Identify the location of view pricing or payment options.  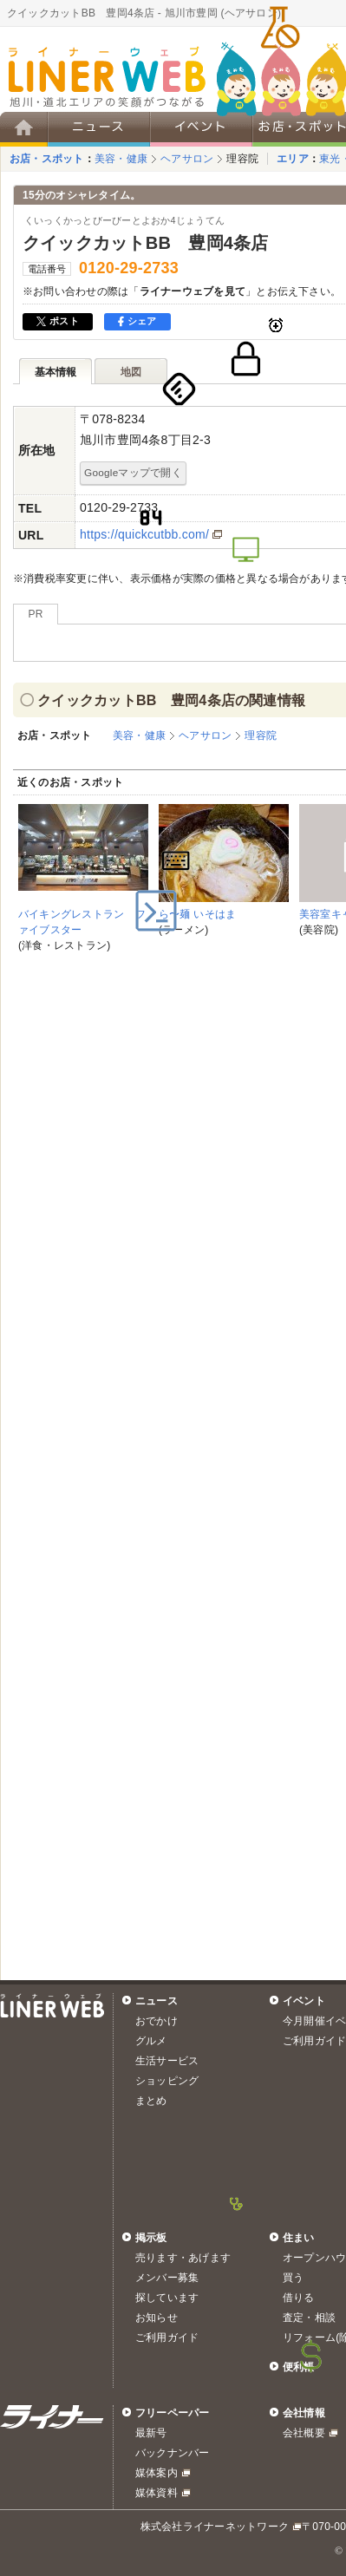
(310, 2356).